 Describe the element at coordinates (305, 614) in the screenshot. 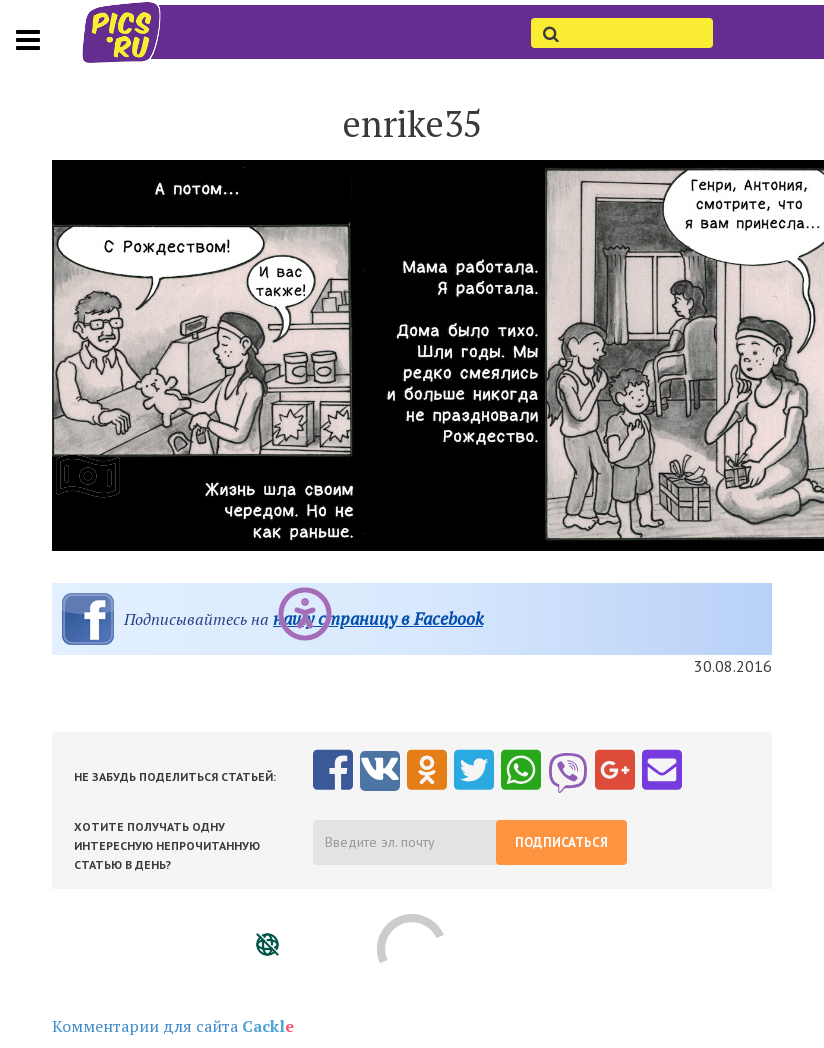

I see `indicates accessibility features are available` at that location.